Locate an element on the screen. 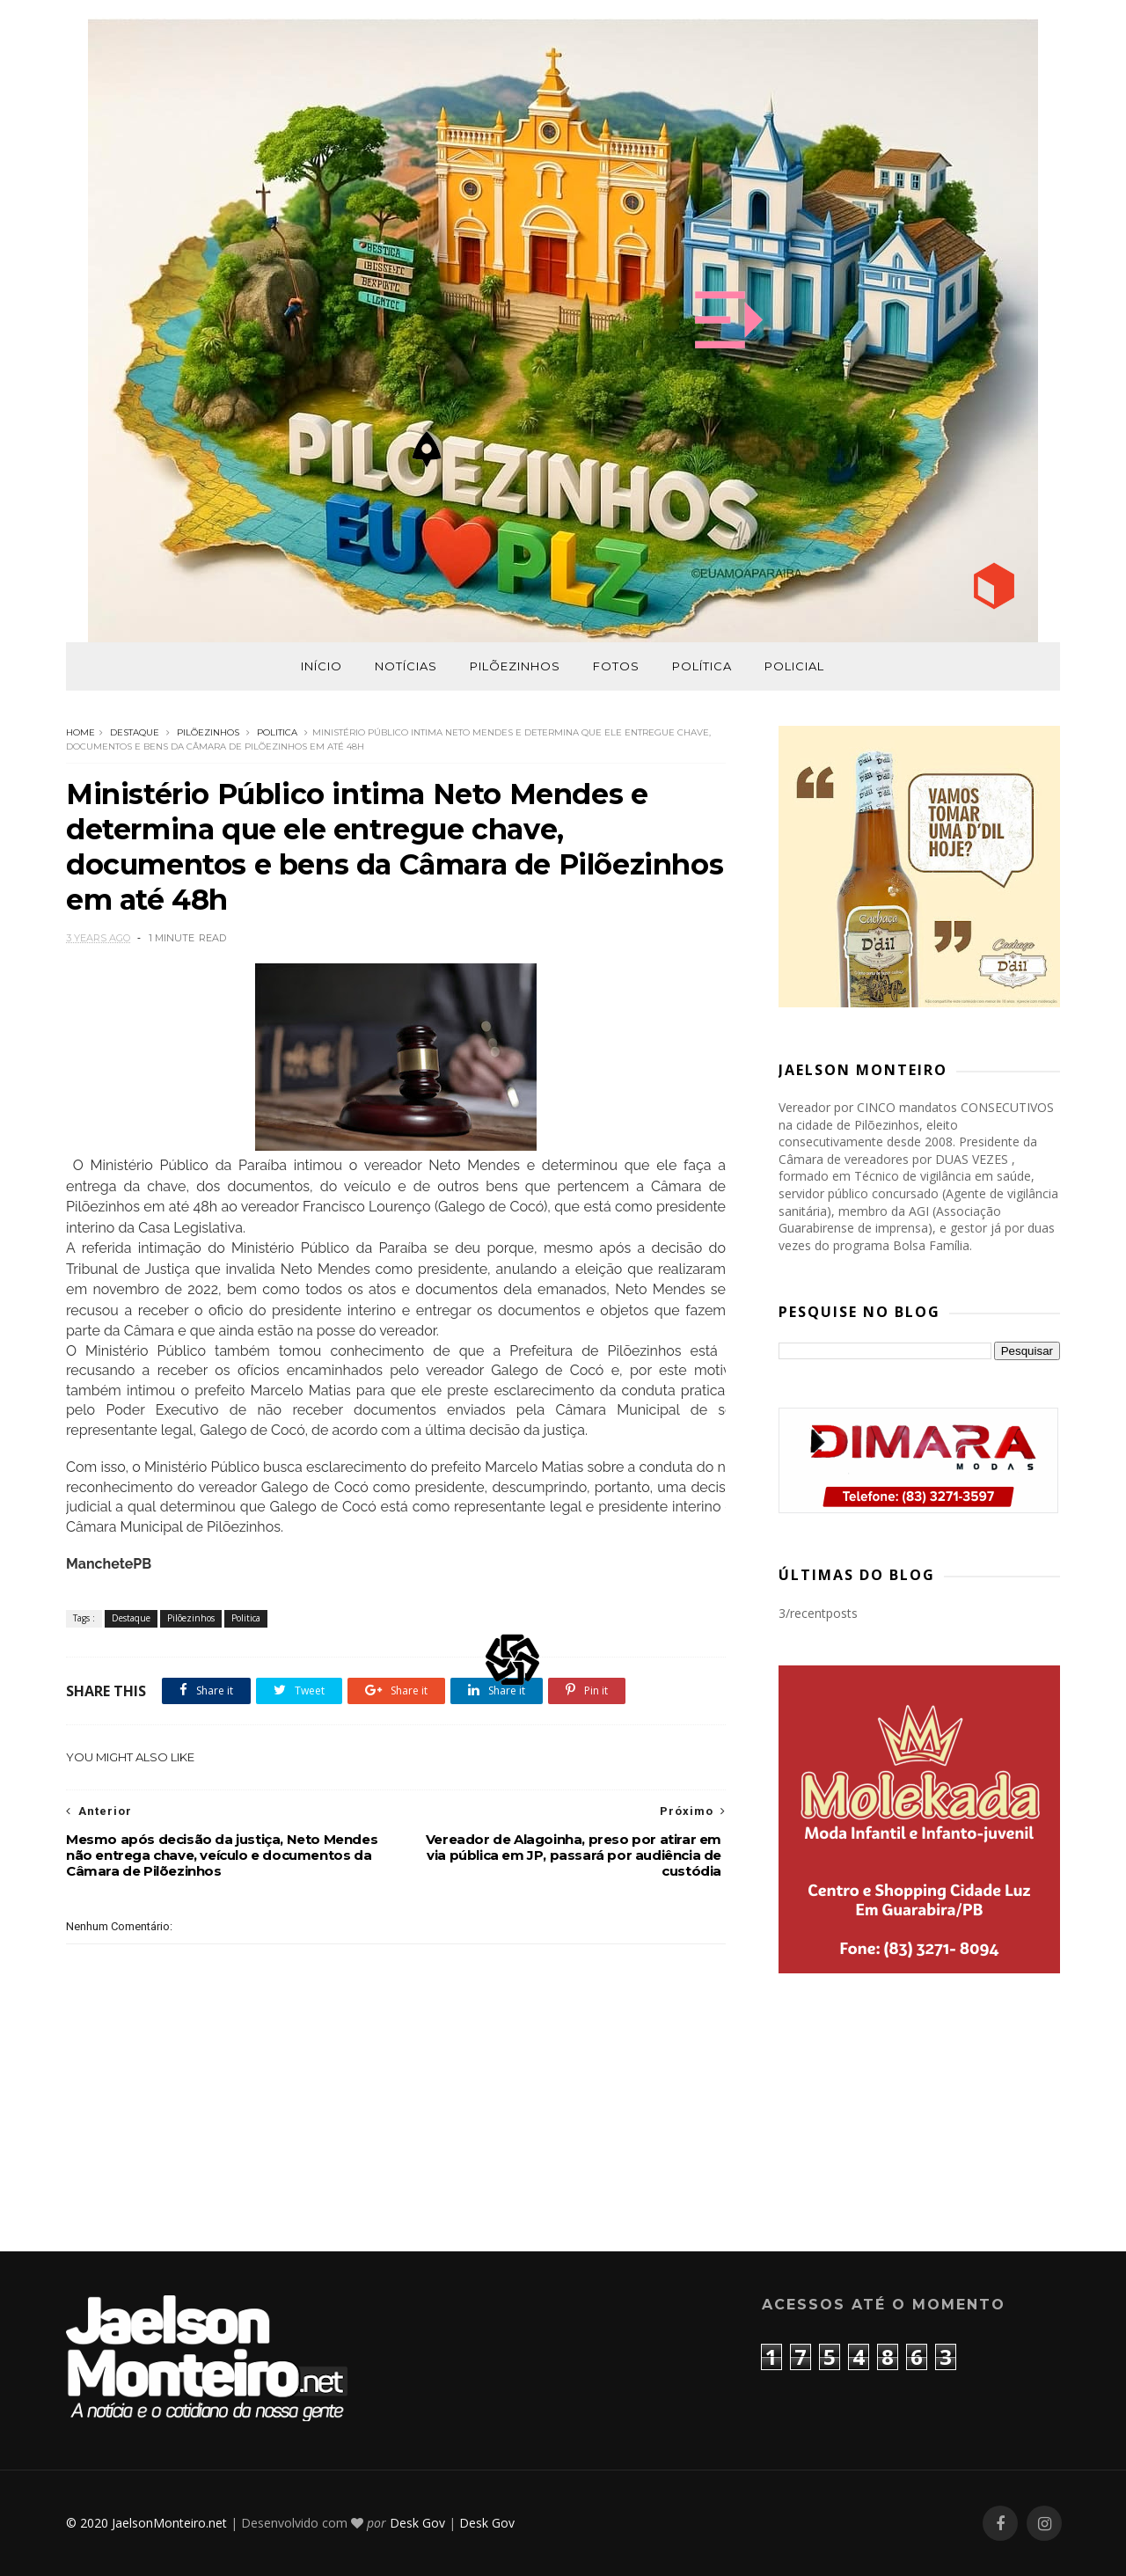 The image size is (1126, 2576). expand or unfold a navigation menu is located at coordinates (727, 319).